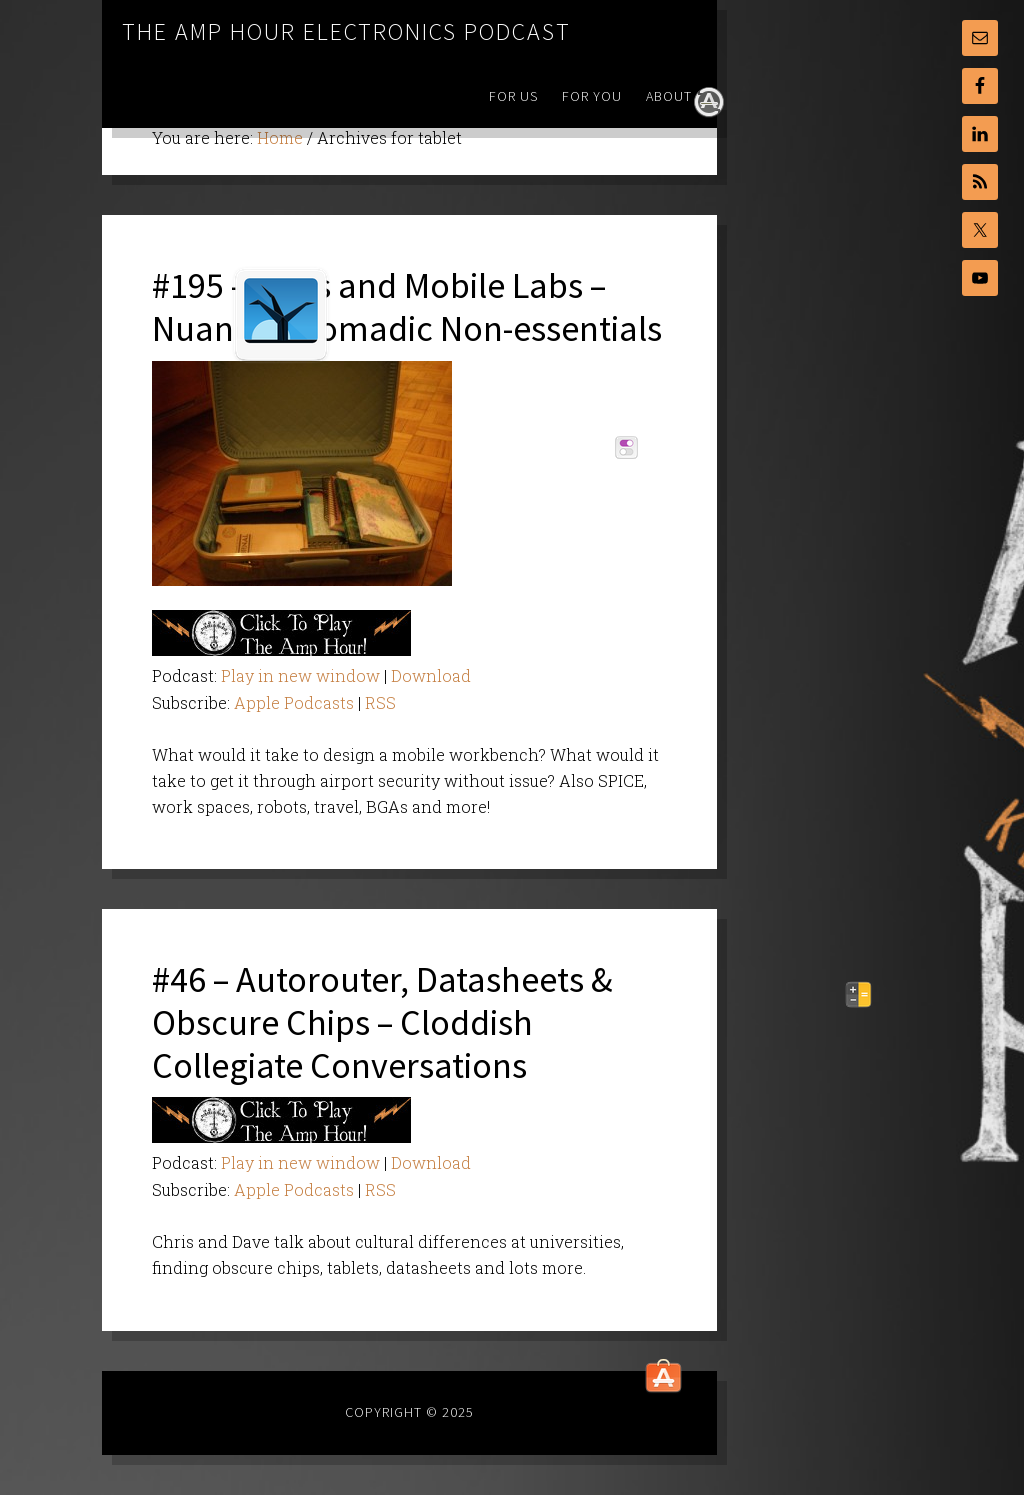 Image resolution: width=1024 pixels, height=1495 pixels. What do you see at coordinates (626, 447) in the screenshot?
I see `open gnome tweaks settings` at bounding box center [626, 447].